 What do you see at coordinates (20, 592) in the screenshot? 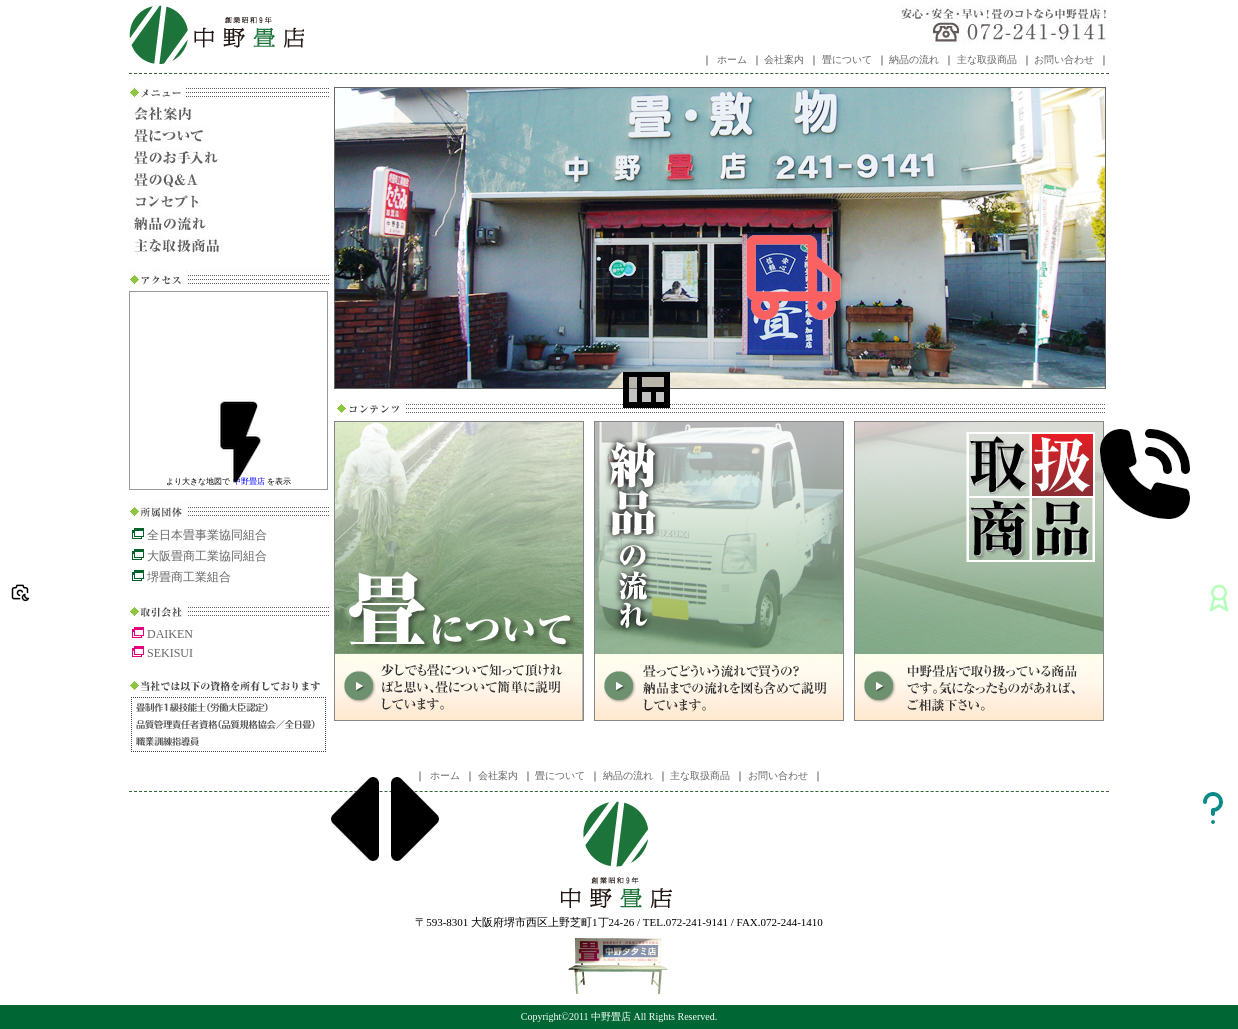
I see `switch to night mode camera` at bounding box center [20, 592].